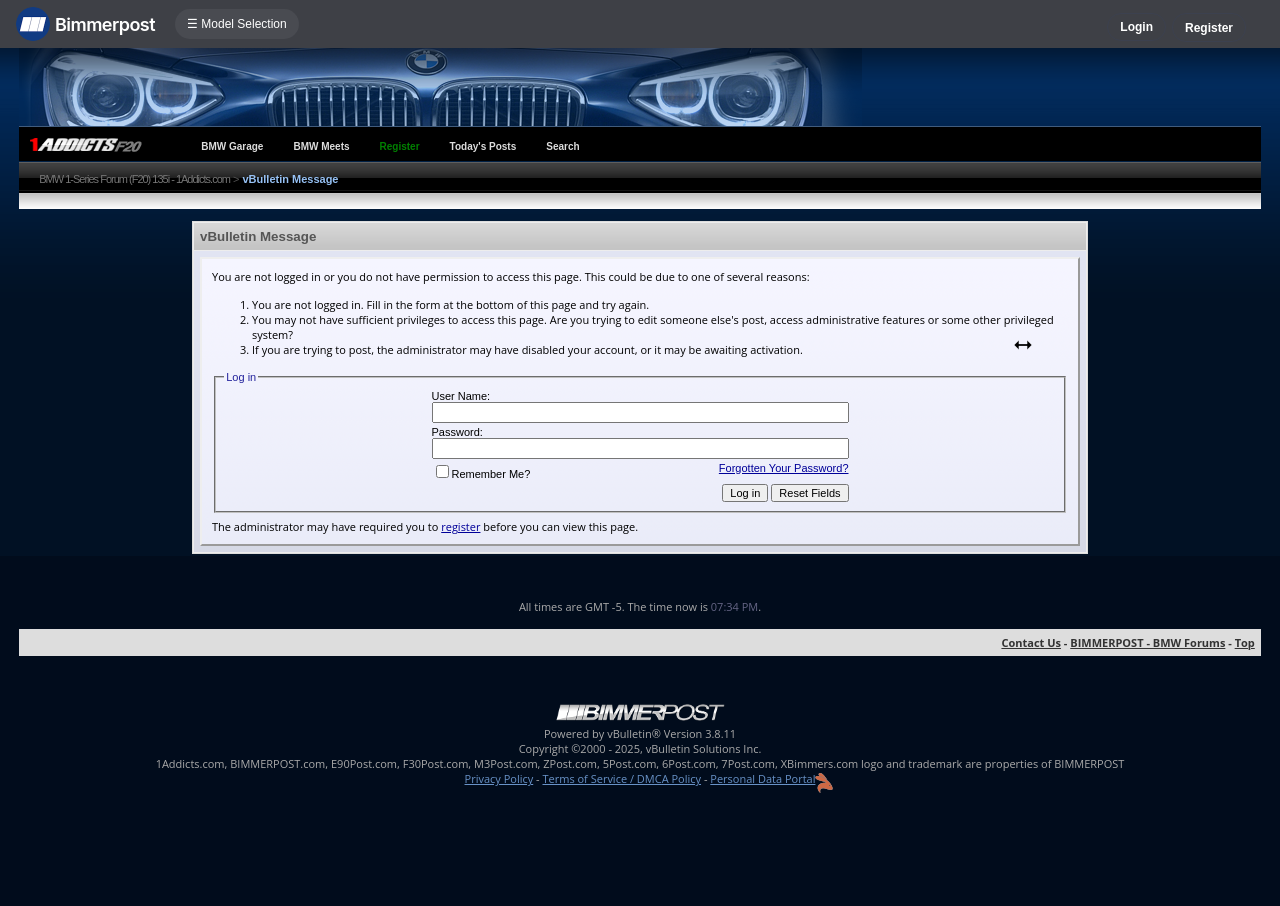  I want to click on expand content horizontally, so click(1023, 345).